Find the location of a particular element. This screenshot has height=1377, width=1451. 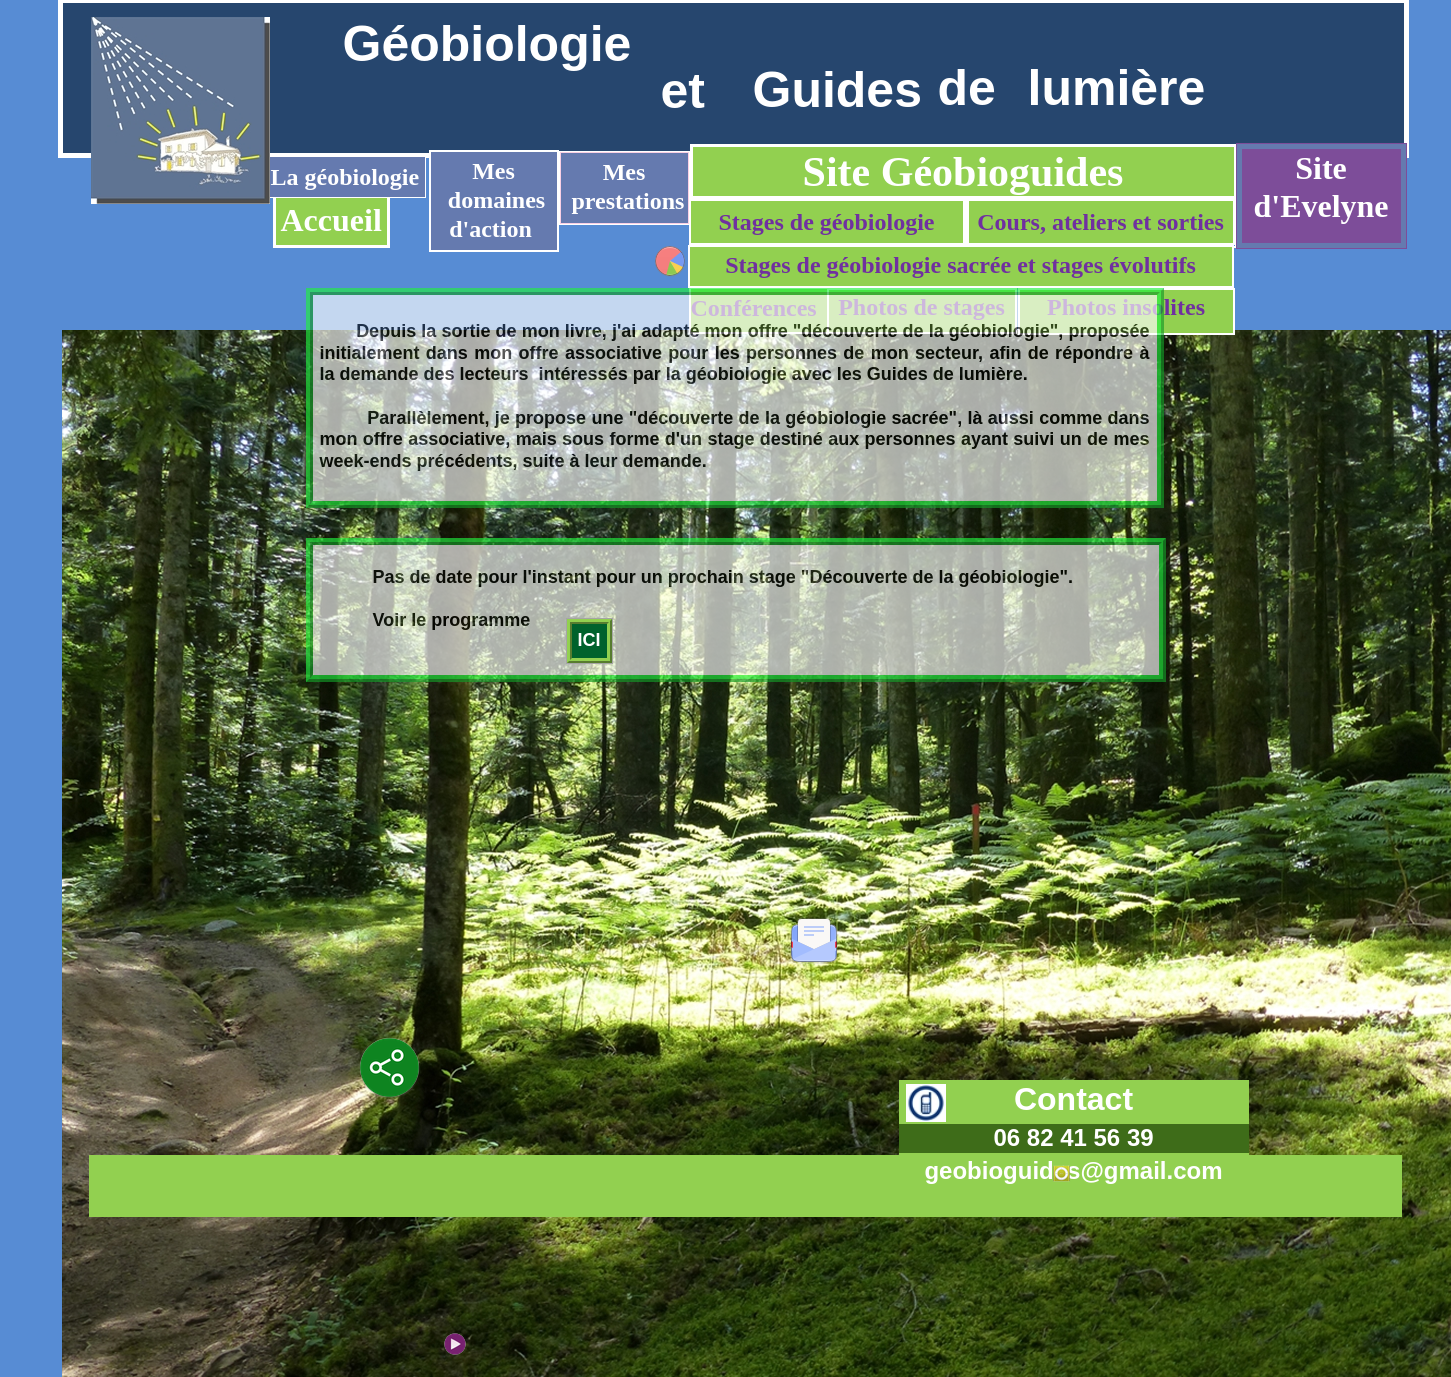

mark email as read is located at coordinates (814, 941).